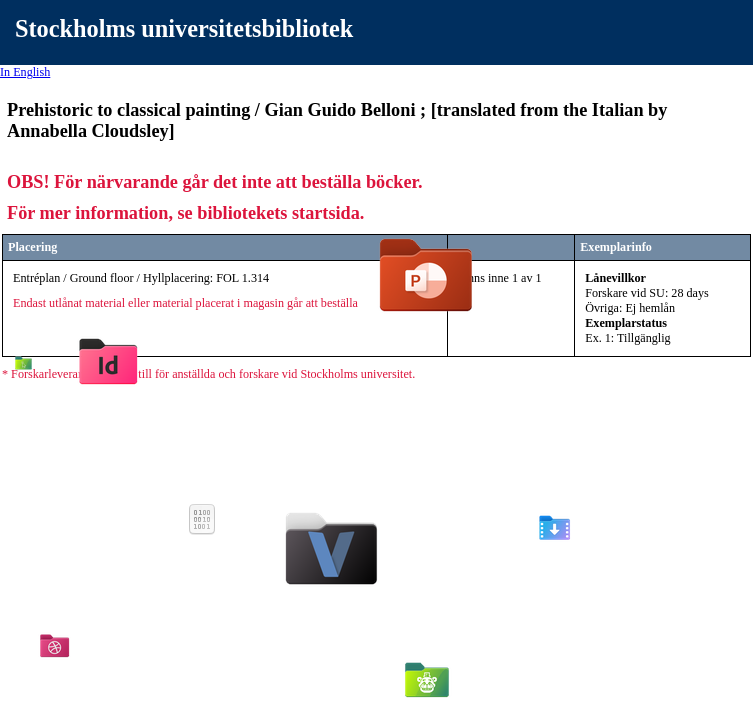 Image resolution: width=753 pixels, height=720 pixels. Describe the element at coordinates (202, 519) in the screenshot. I see `executable or downloadable windows file` at that location.